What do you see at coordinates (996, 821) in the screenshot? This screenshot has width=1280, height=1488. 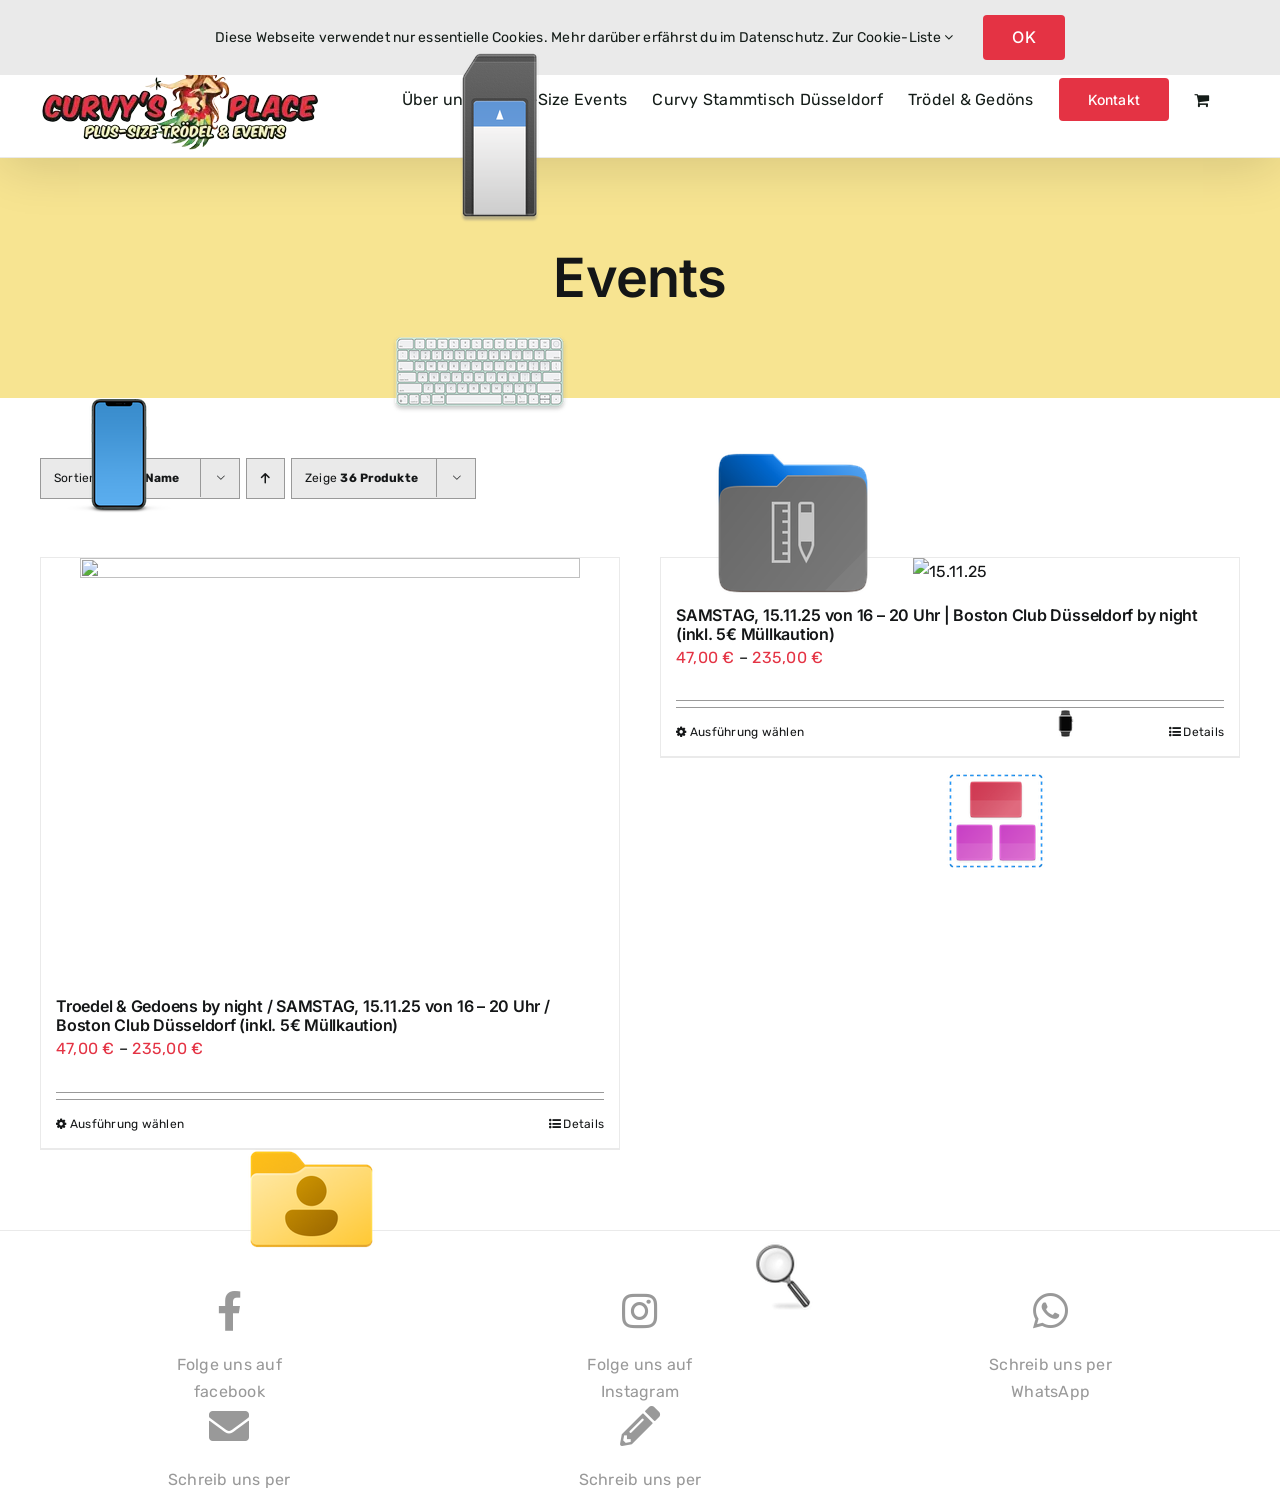 I see `select all items in the current view` at bounding box center [996, 821].